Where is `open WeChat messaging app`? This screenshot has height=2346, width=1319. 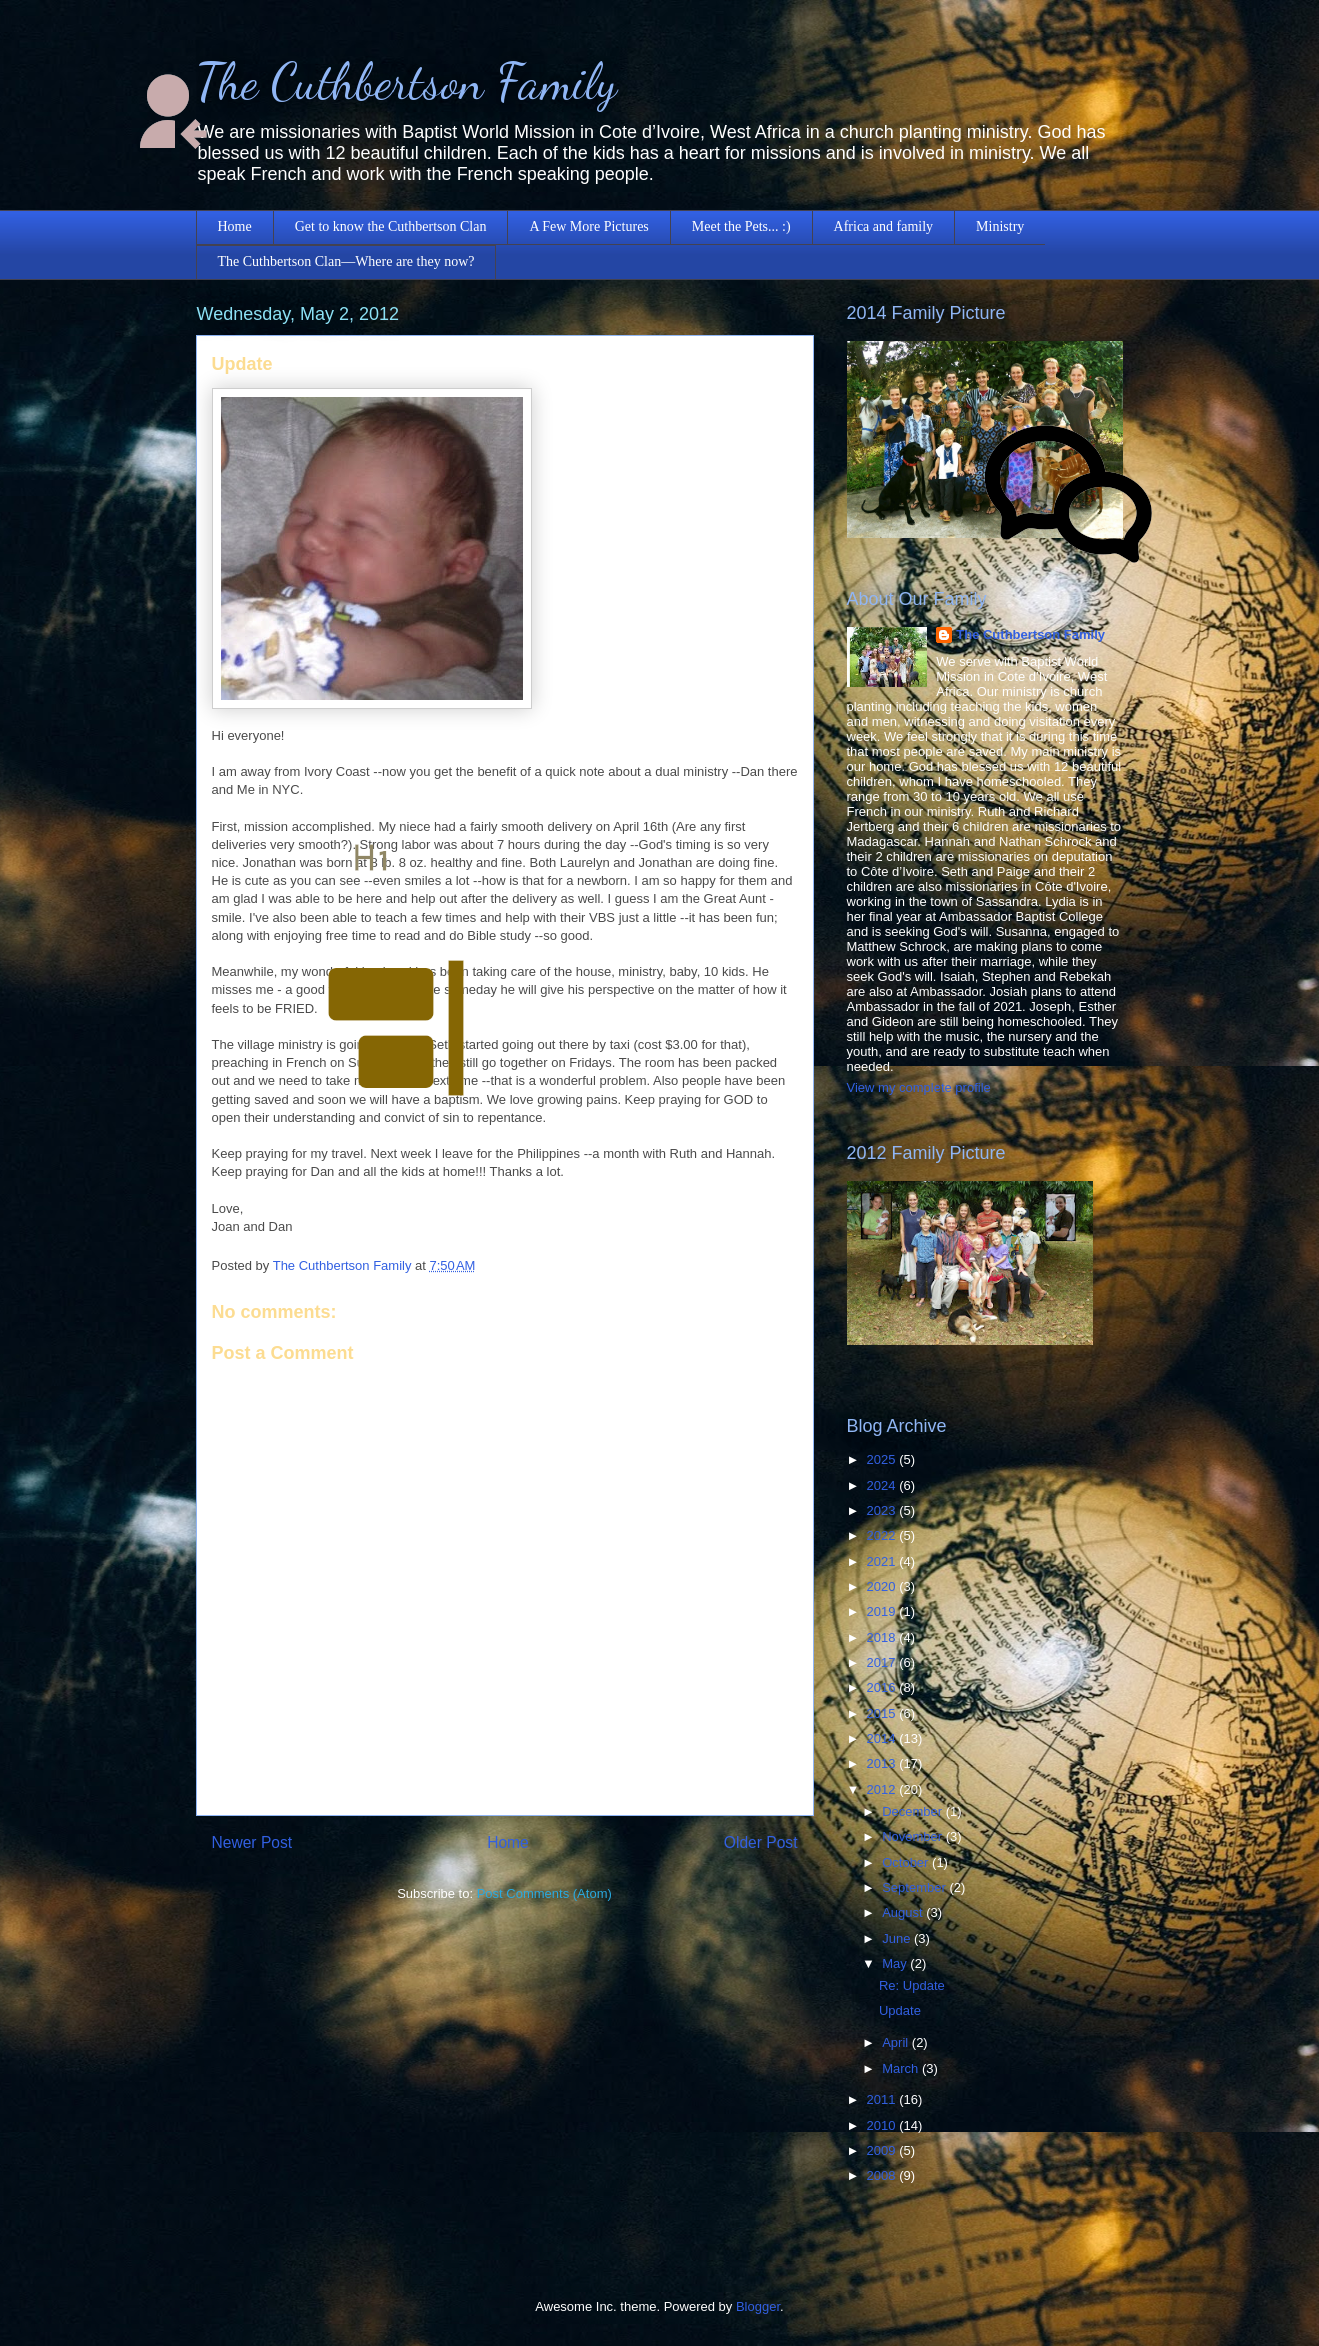 open WeChat messaging app is located at coordinates (1069, 493).